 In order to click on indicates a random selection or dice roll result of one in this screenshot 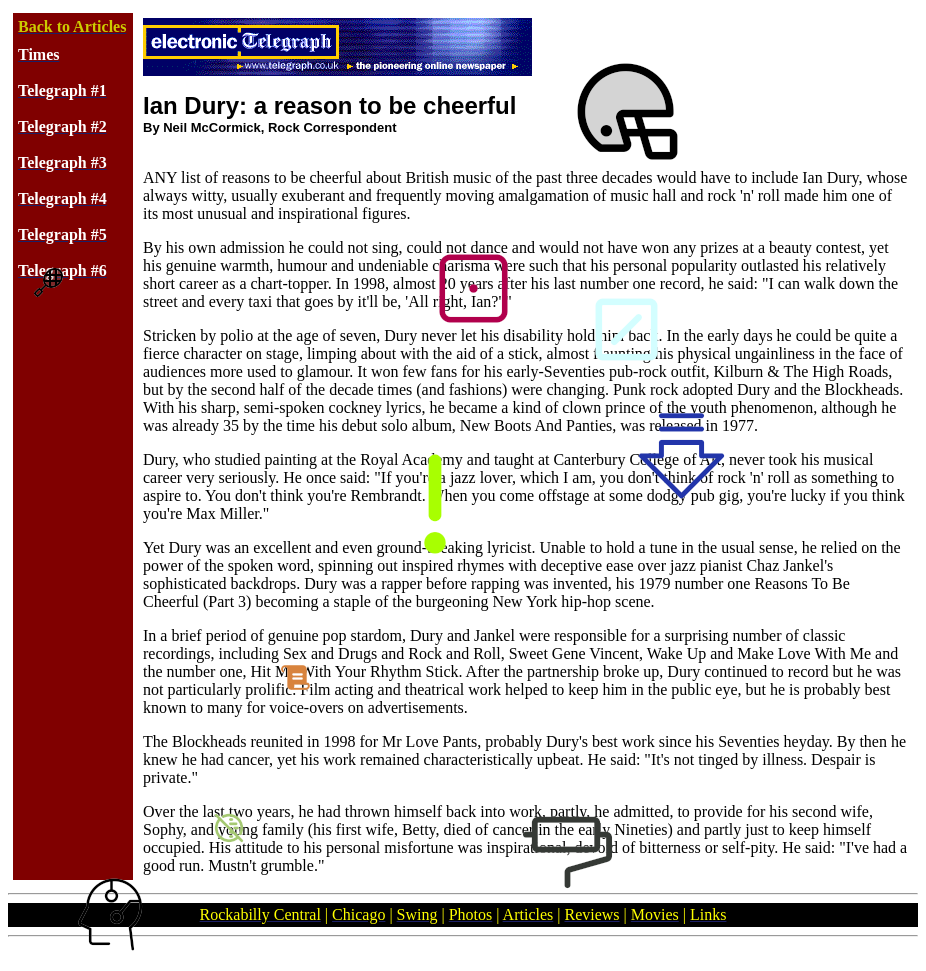, I will do `click(473, 288)`.